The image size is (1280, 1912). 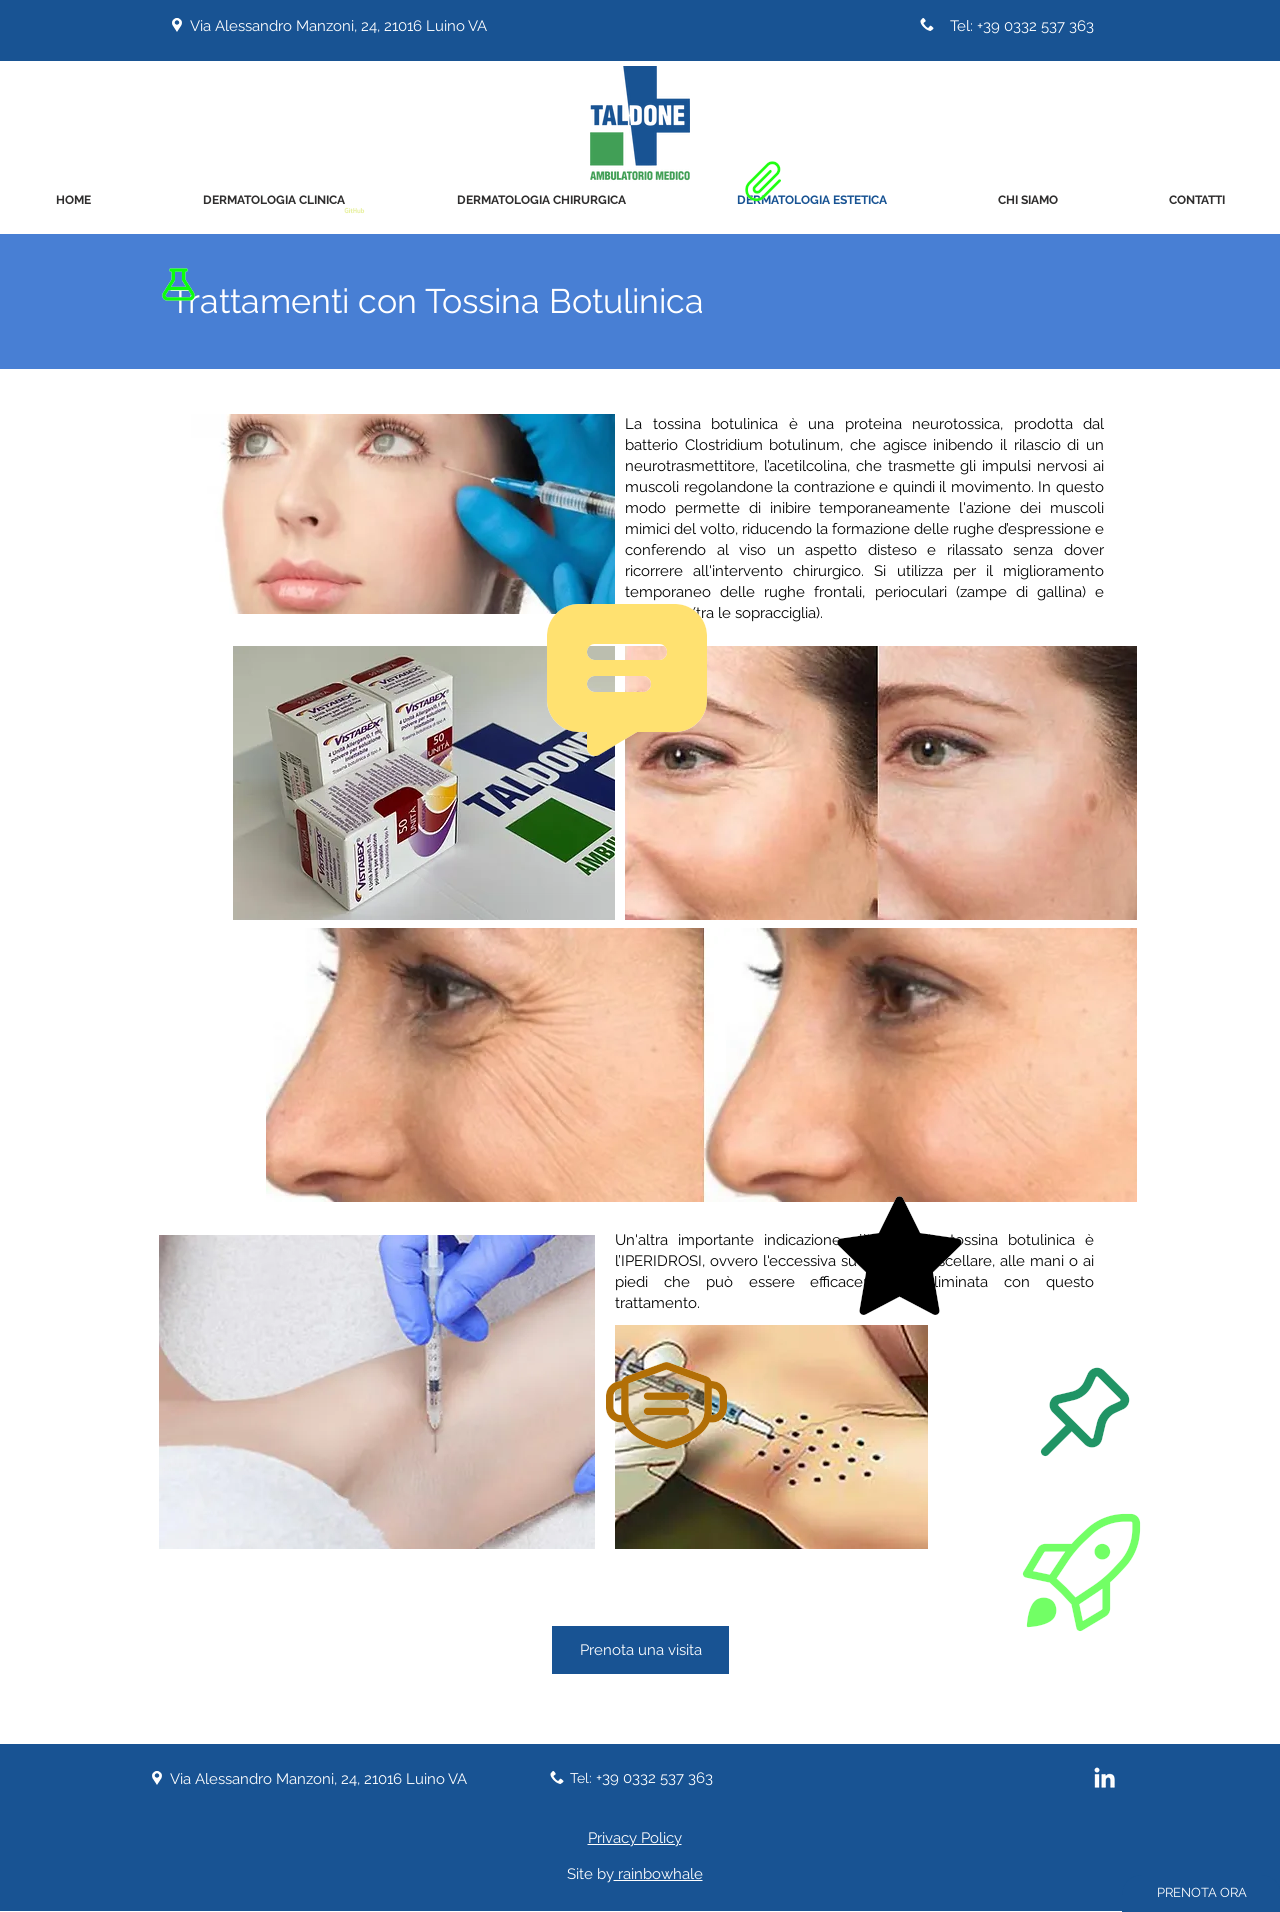 What do you see at coordinates (899, 1261) in the screenshot?
I see `indicates a favorited or starred item` at bounding box center [899, 1261].